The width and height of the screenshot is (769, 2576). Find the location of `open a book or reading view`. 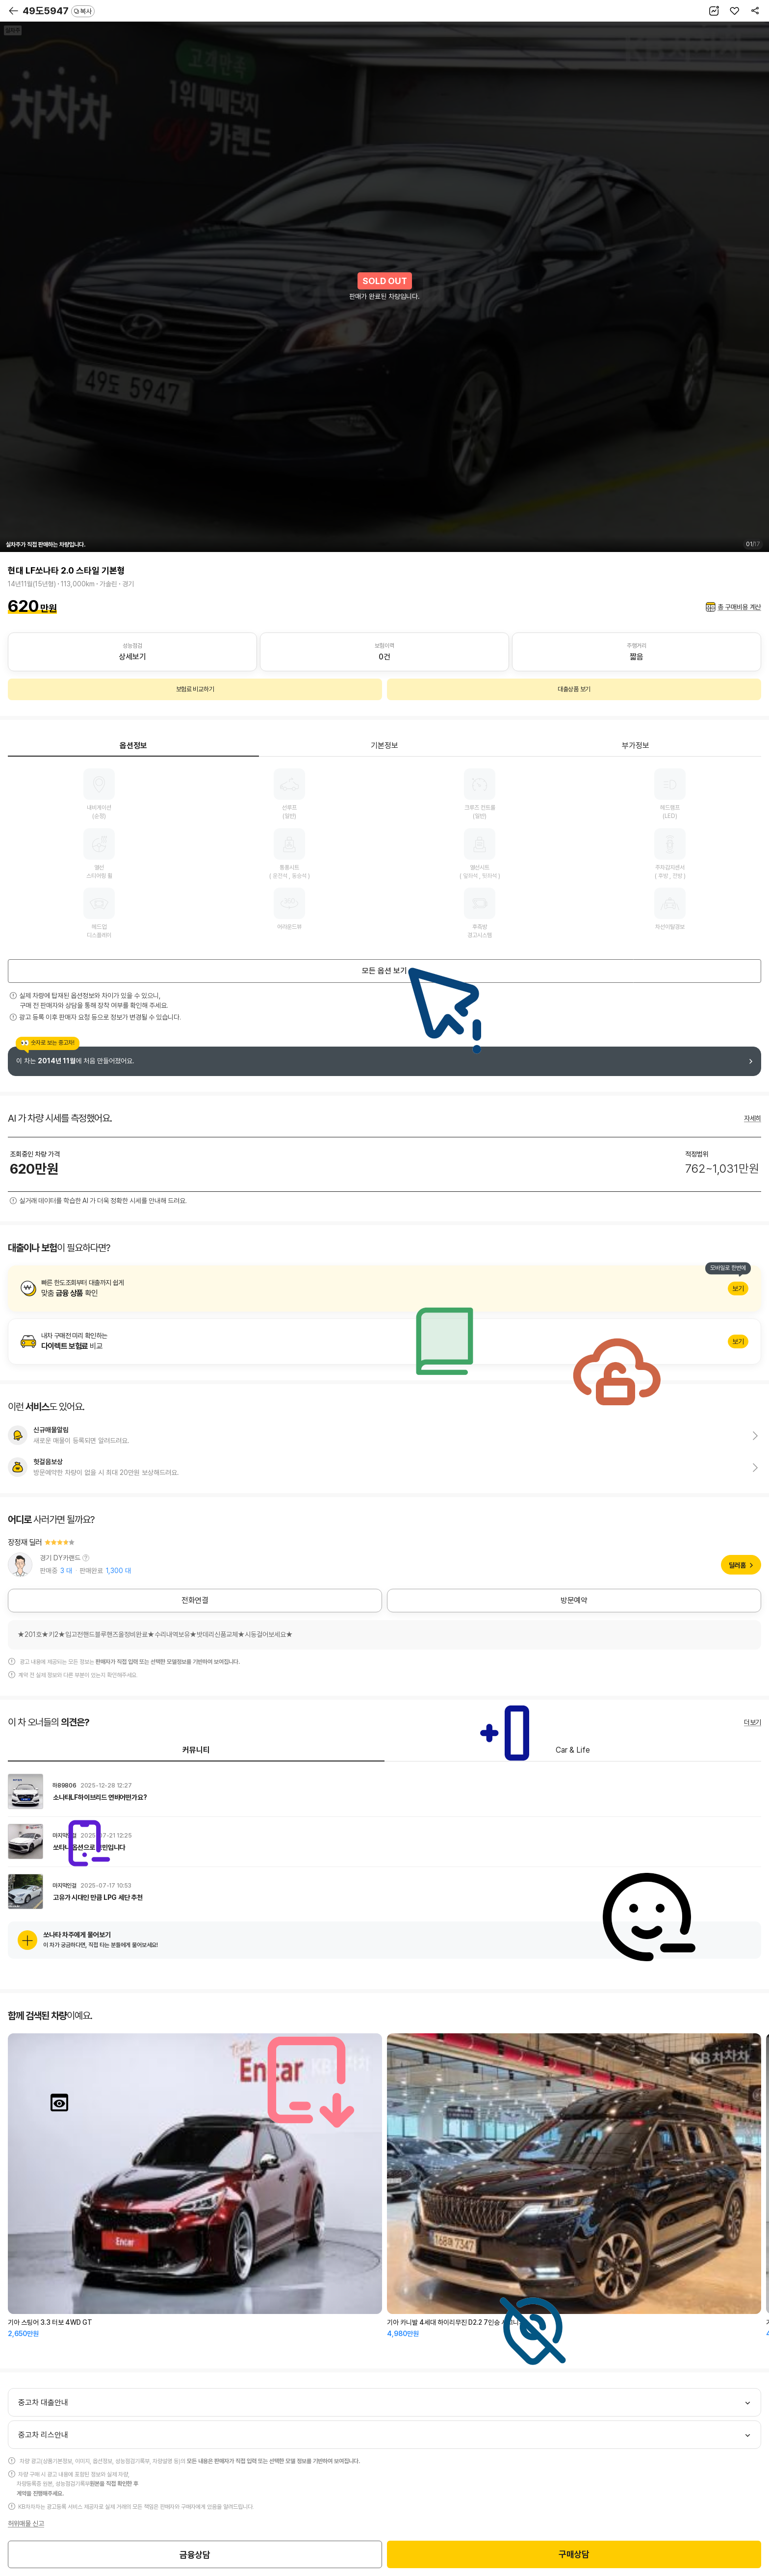

open a book or reading view is located at coordinates (444, 1341).